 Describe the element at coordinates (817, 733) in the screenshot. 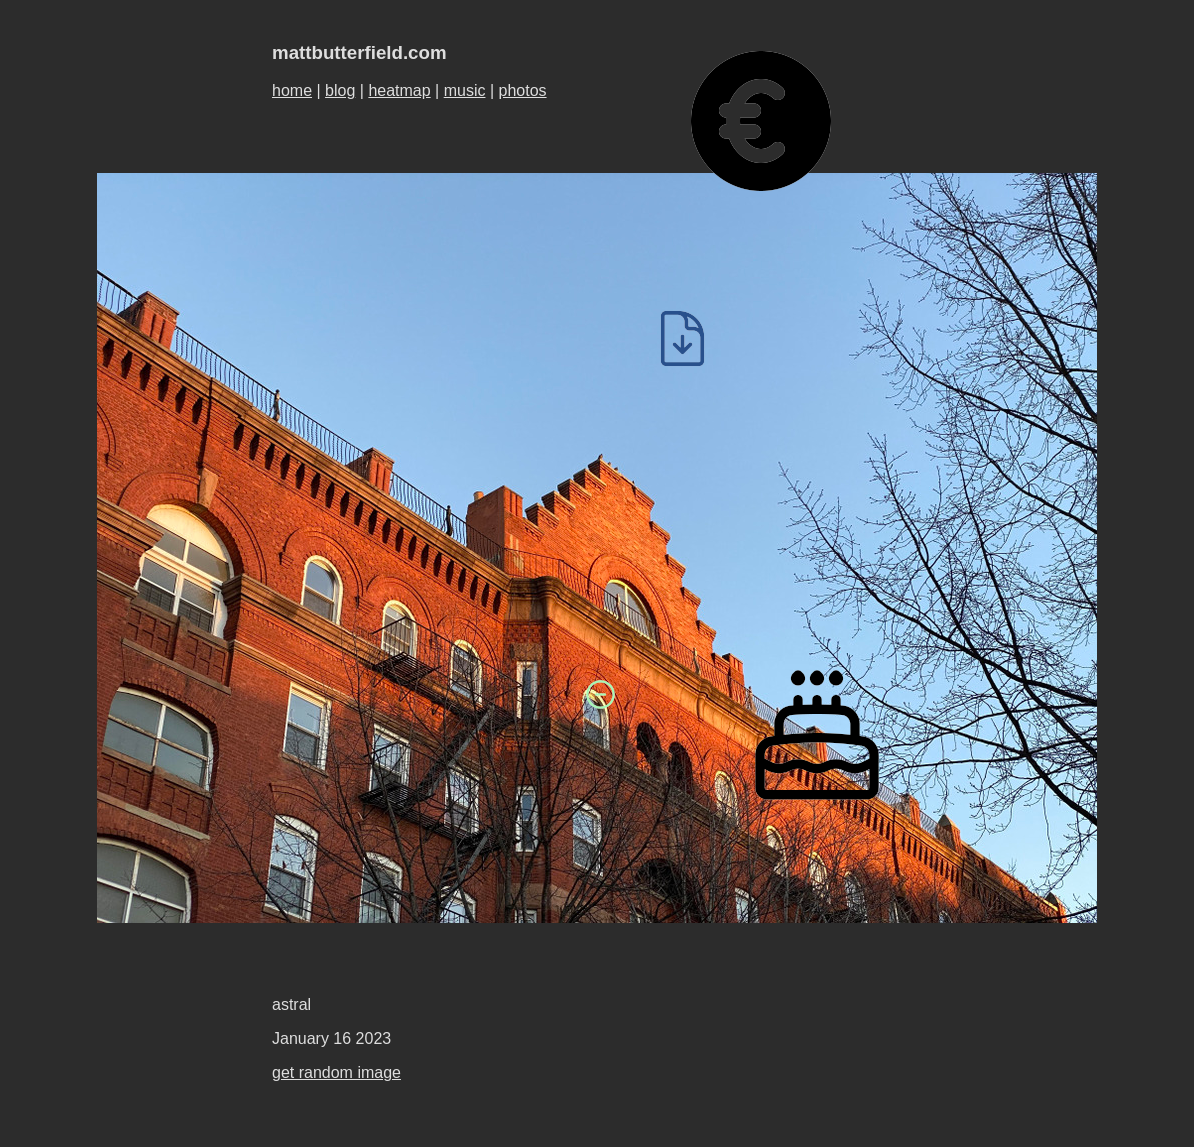

I see `view birthday or celebration events` at that location.